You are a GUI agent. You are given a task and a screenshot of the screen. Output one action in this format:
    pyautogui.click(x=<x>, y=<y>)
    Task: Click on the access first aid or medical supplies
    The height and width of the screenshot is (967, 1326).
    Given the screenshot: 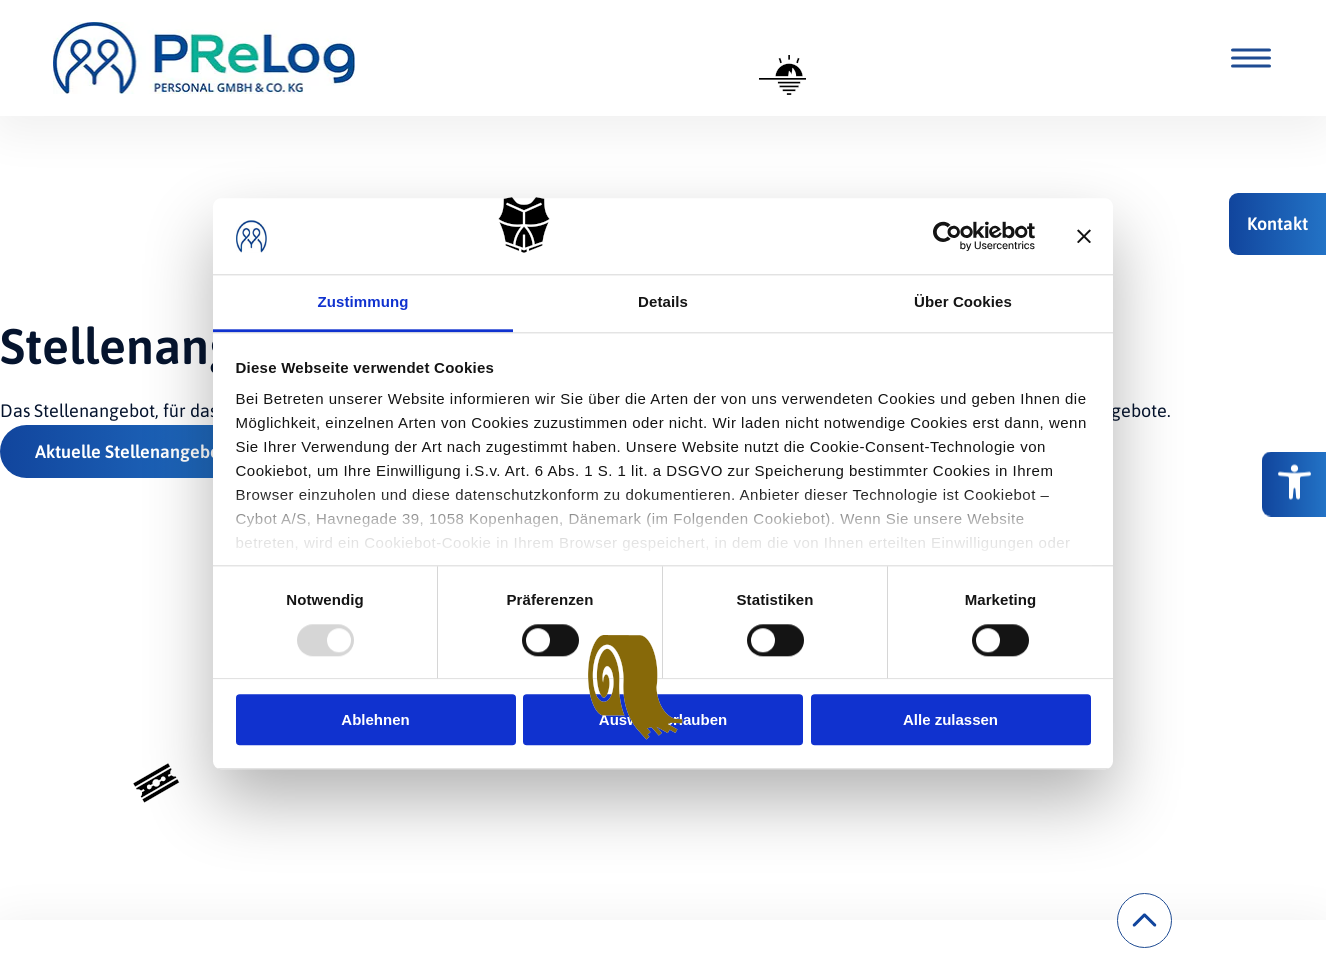 What is the action you would take?
    pyautogui.click(x=632, y=687)
    